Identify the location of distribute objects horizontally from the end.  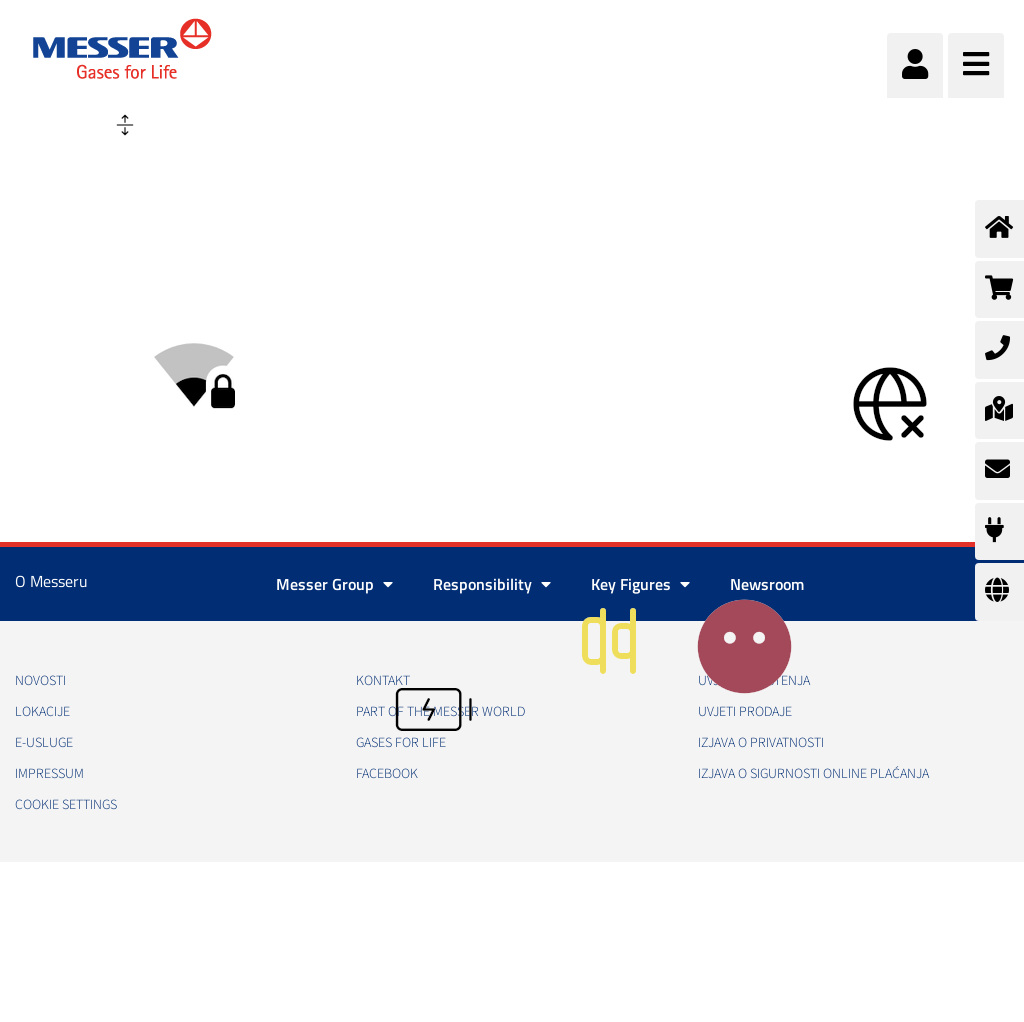
(609, 641).